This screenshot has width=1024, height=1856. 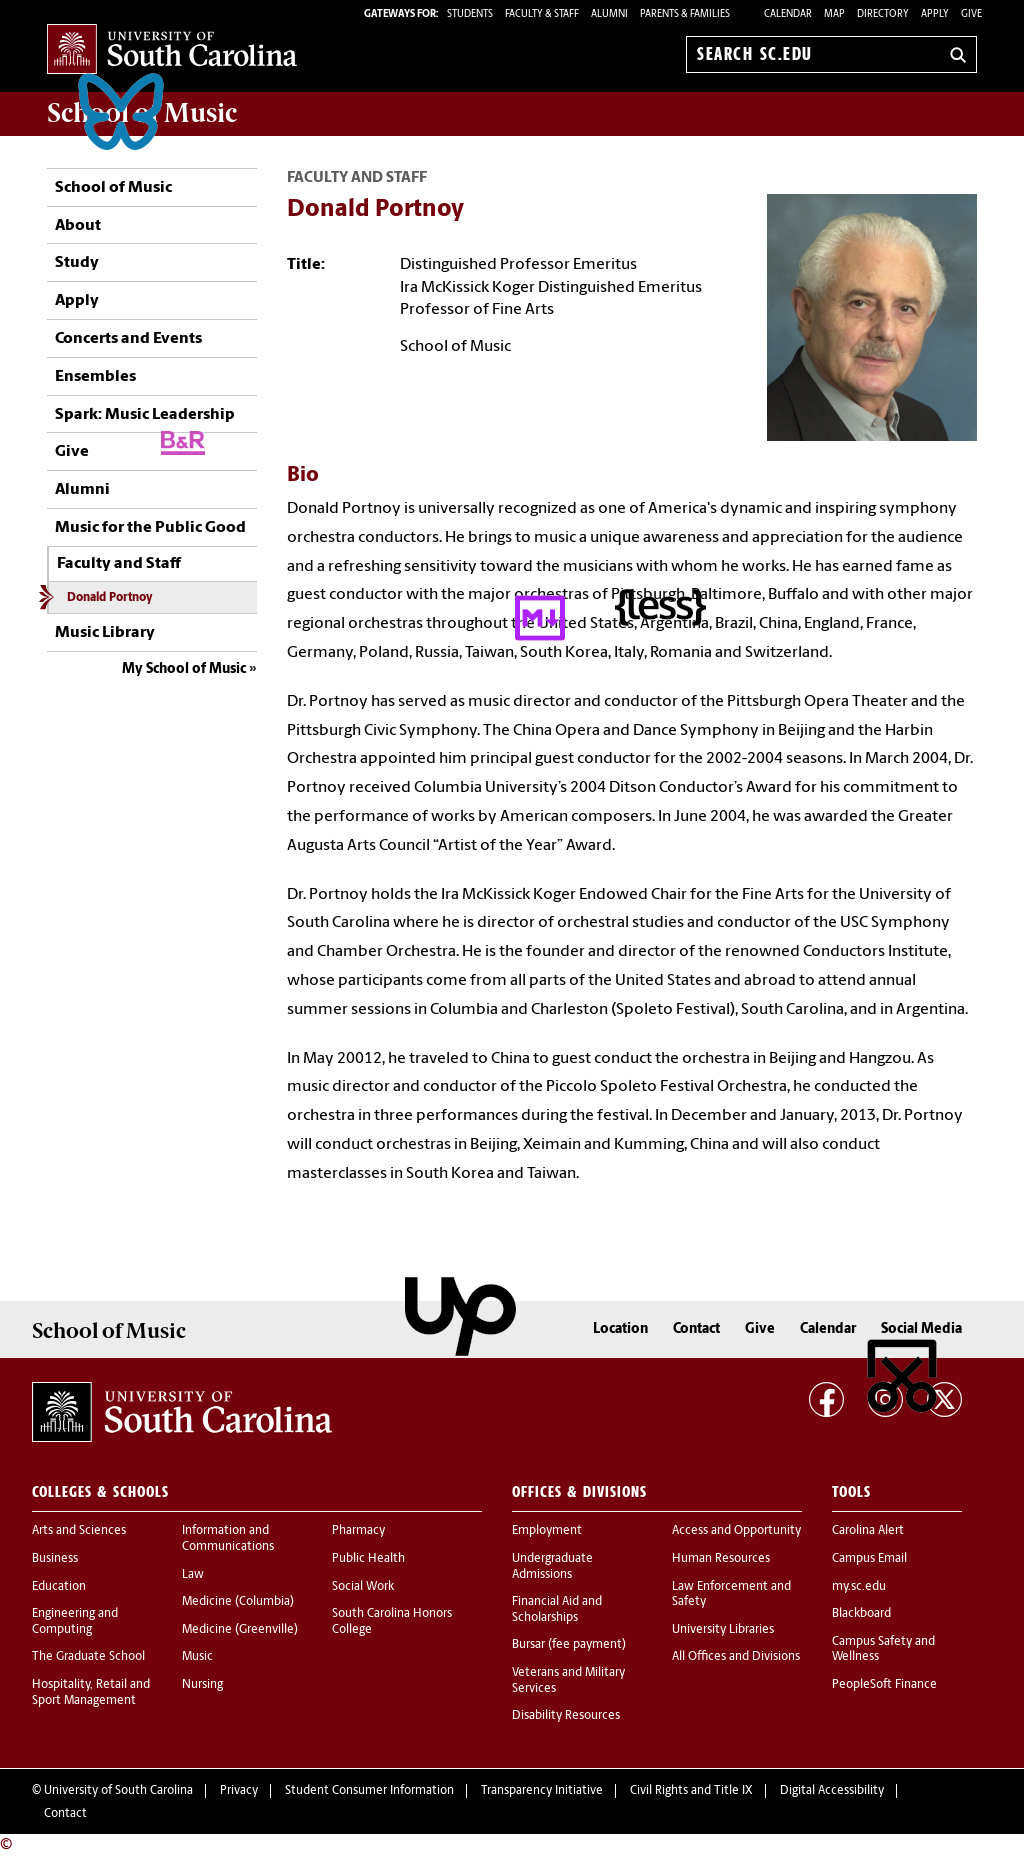 What do you see at coordinates (183, 443) in the screenshot?
I see `B&R Automation company logo` at bounding box center [183, 443].